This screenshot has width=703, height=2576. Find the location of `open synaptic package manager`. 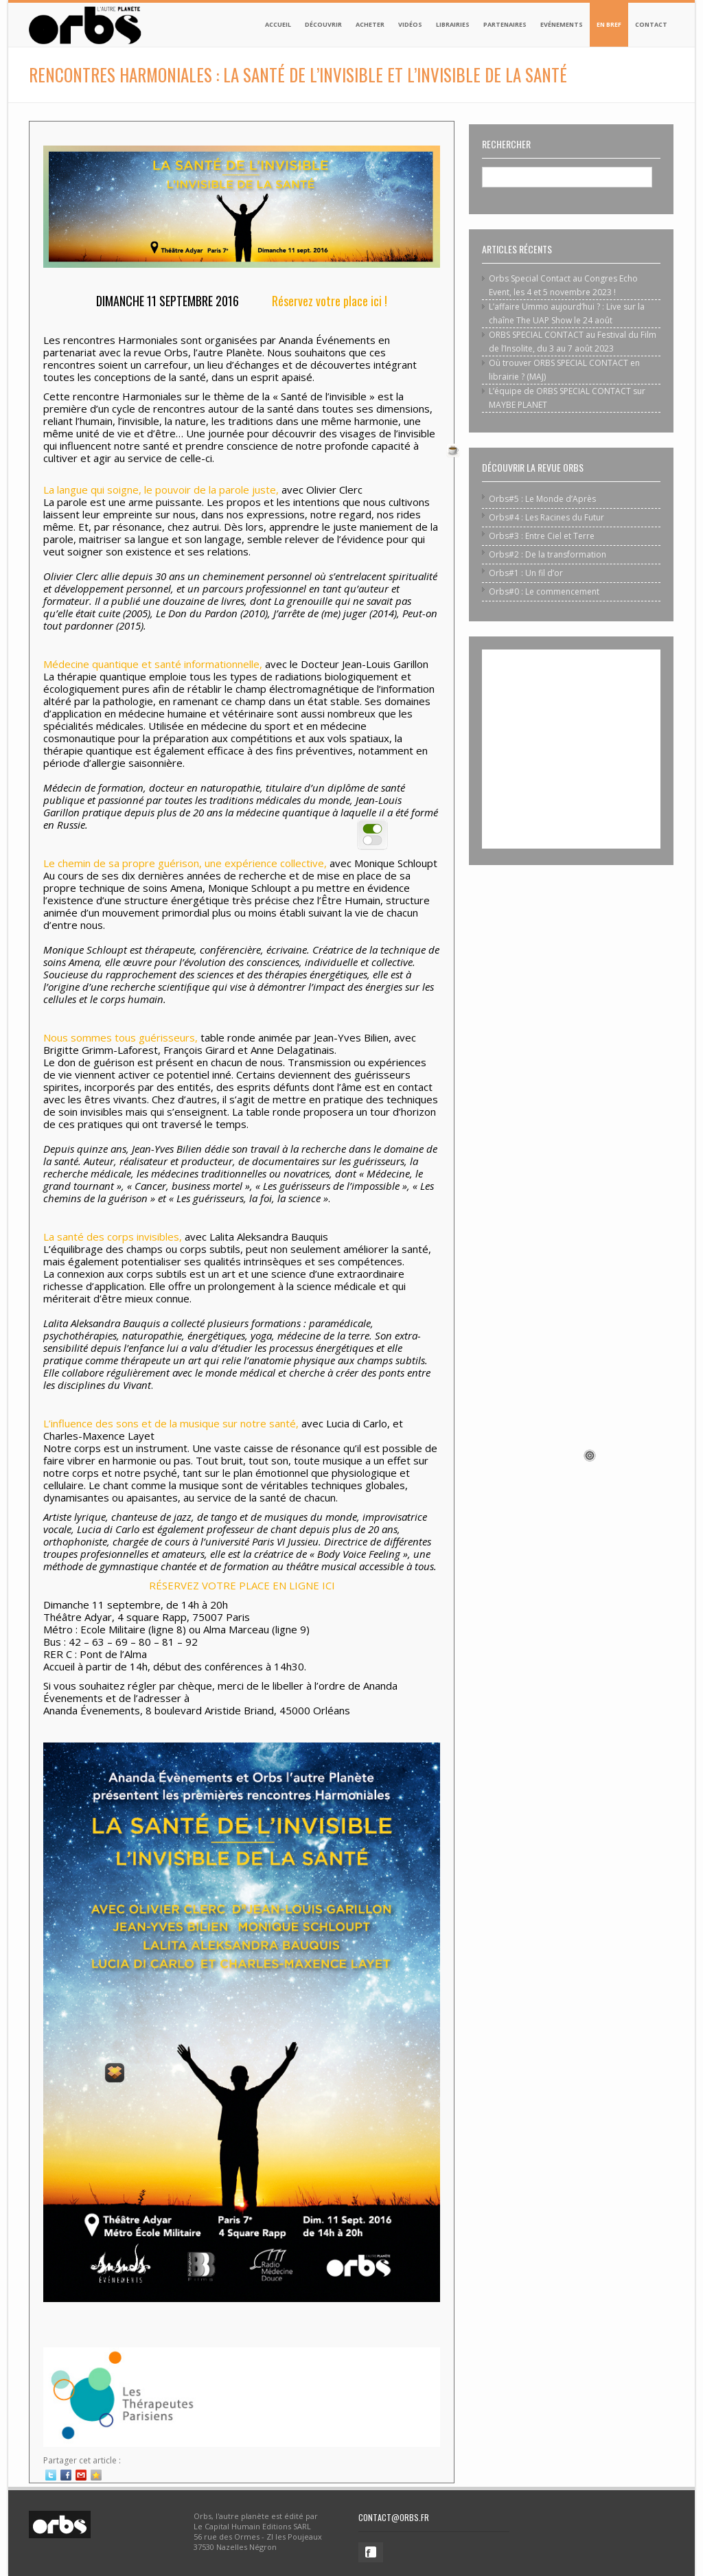

open synaptic package manager is located at coordinates (115, 2073).